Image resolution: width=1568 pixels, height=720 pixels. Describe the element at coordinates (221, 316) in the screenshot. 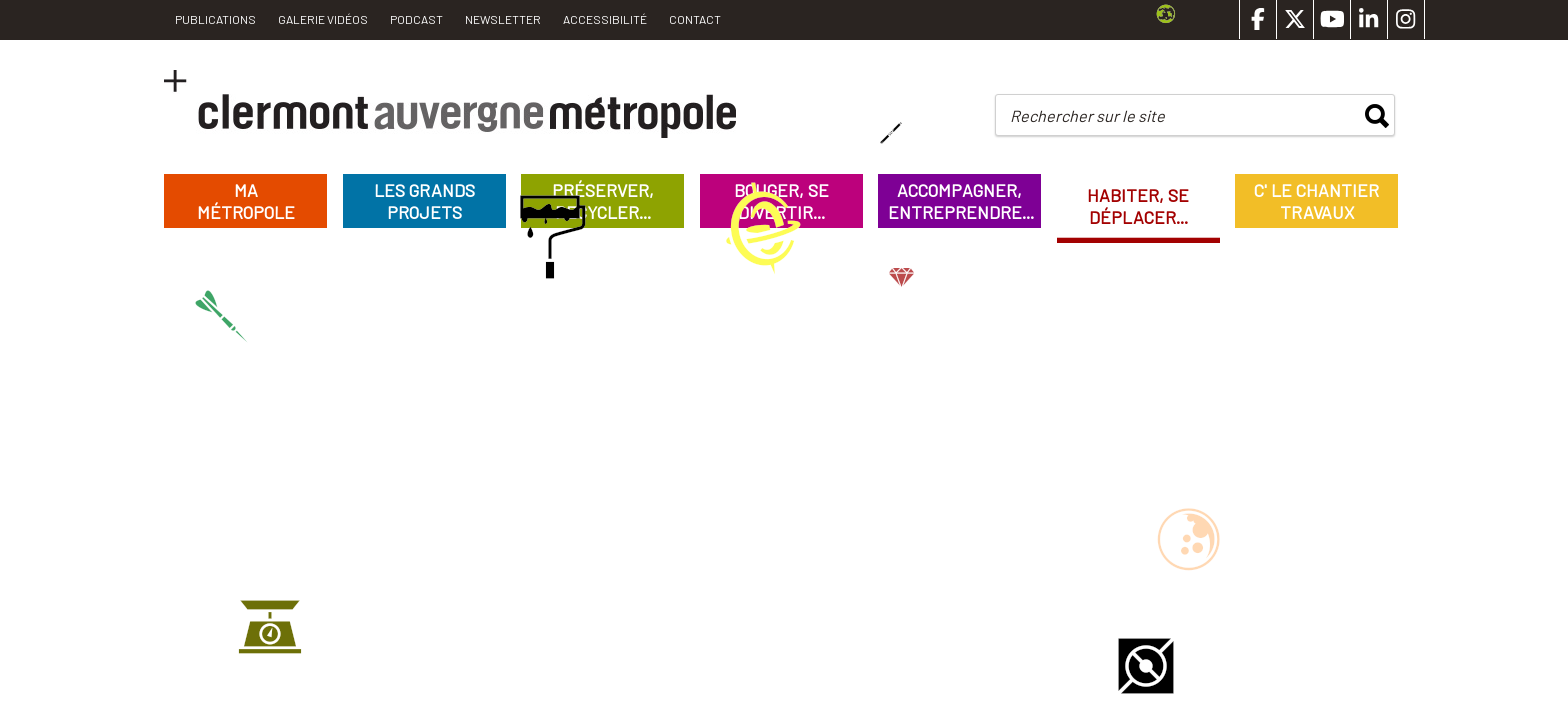

I see `play darts or dart-themed game` at that location.